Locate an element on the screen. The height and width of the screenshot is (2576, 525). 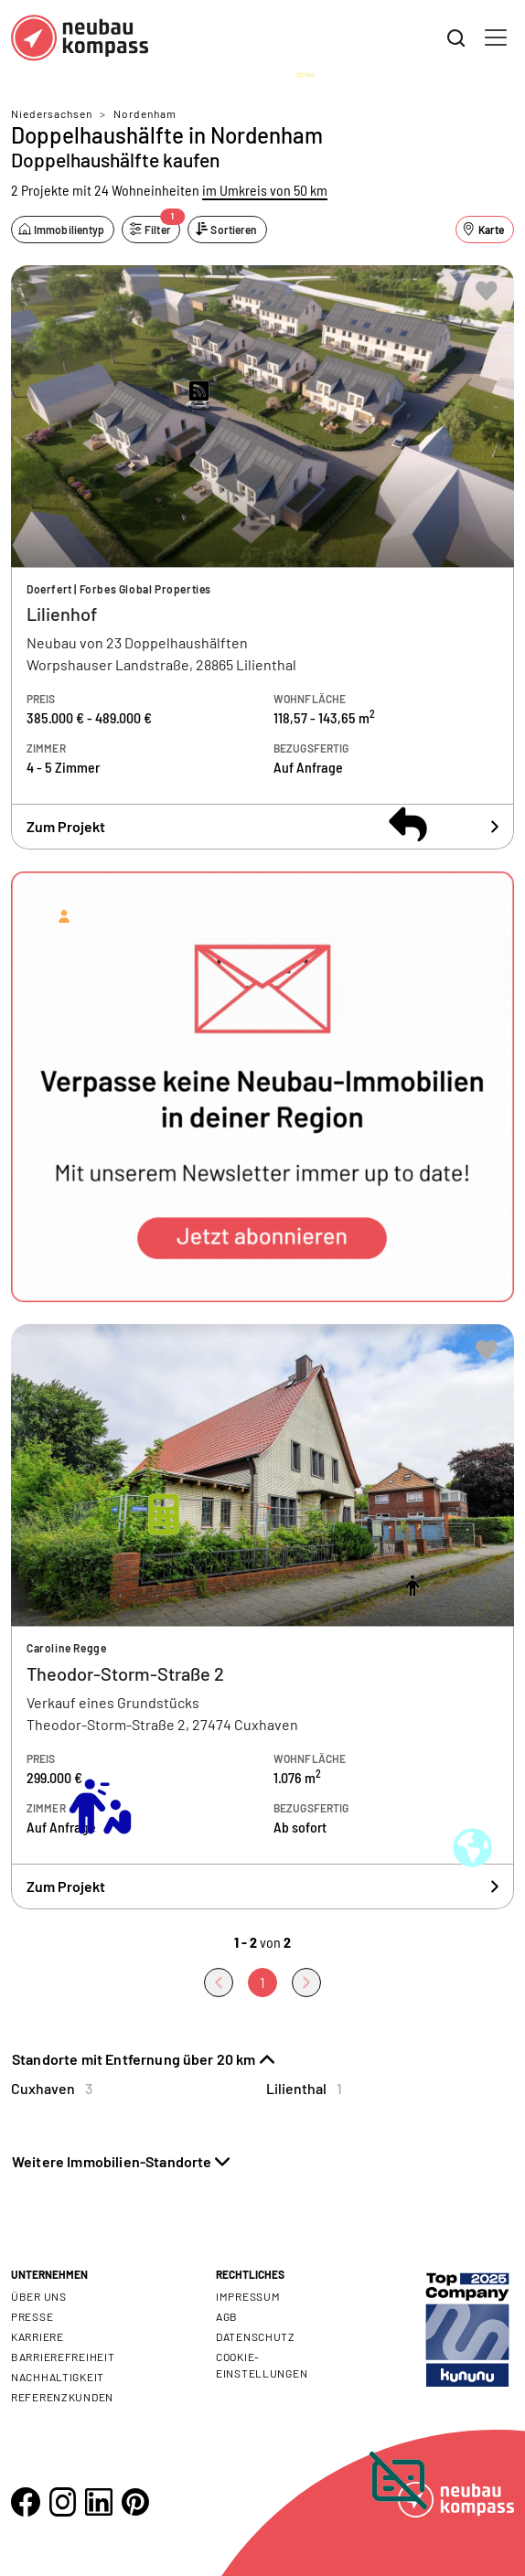
reply to an email or message is located at coordinates (408, 825).